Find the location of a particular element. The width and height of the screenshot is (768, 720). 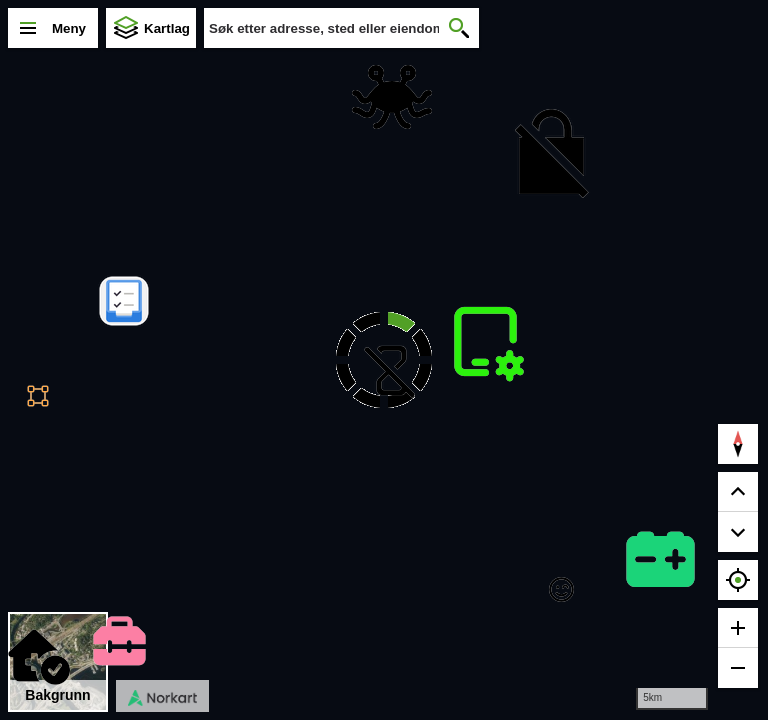

verified medical home or healthcare facility is located at coordinates (37, 655).